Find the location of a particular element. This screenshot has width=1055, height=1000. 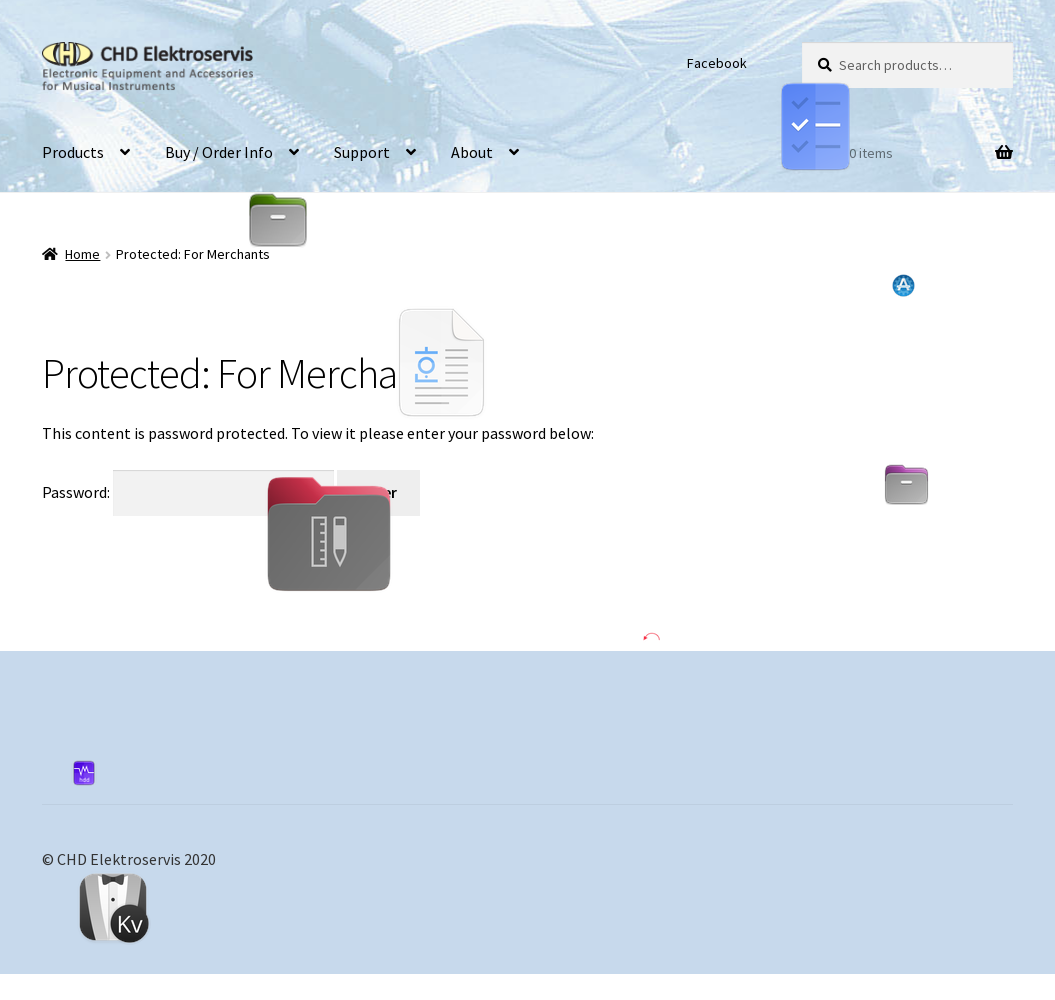

open software properties and driver settings is located at coordinates (903, 285).